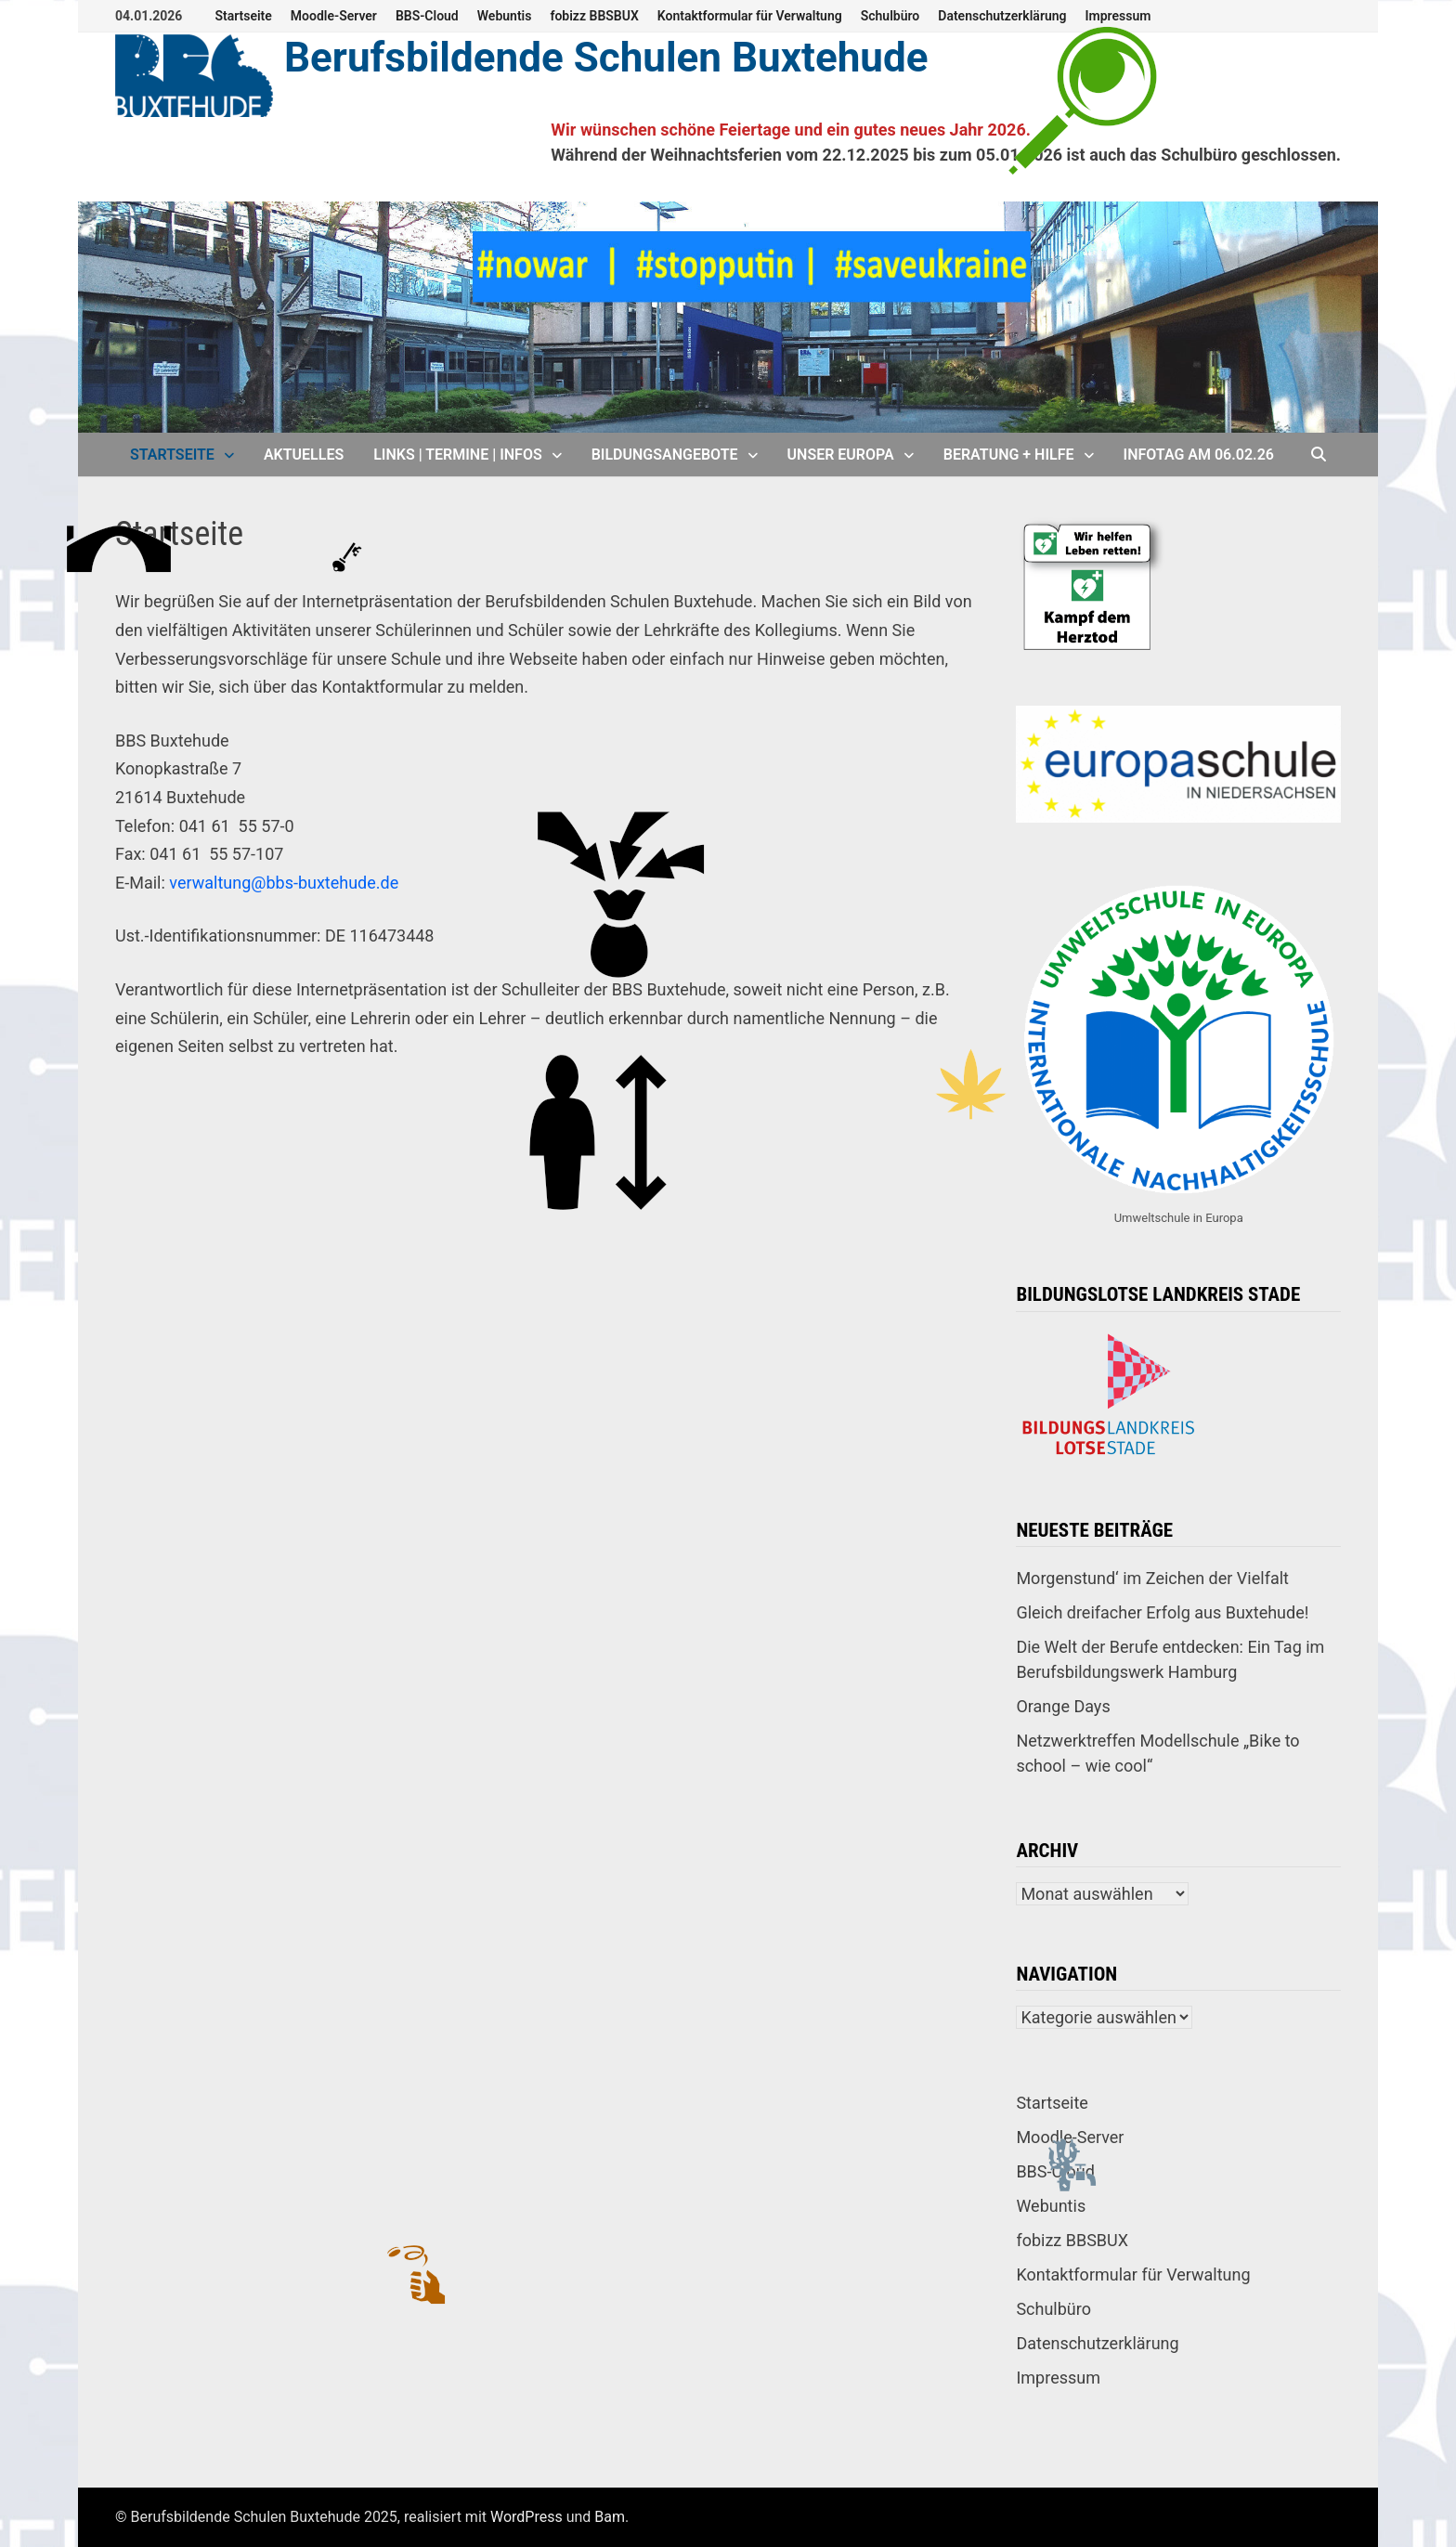 The width and height of the screenshot is (1456, 2547). I want to click on browse hemp or cannabis-related products, so click(970, 1084).